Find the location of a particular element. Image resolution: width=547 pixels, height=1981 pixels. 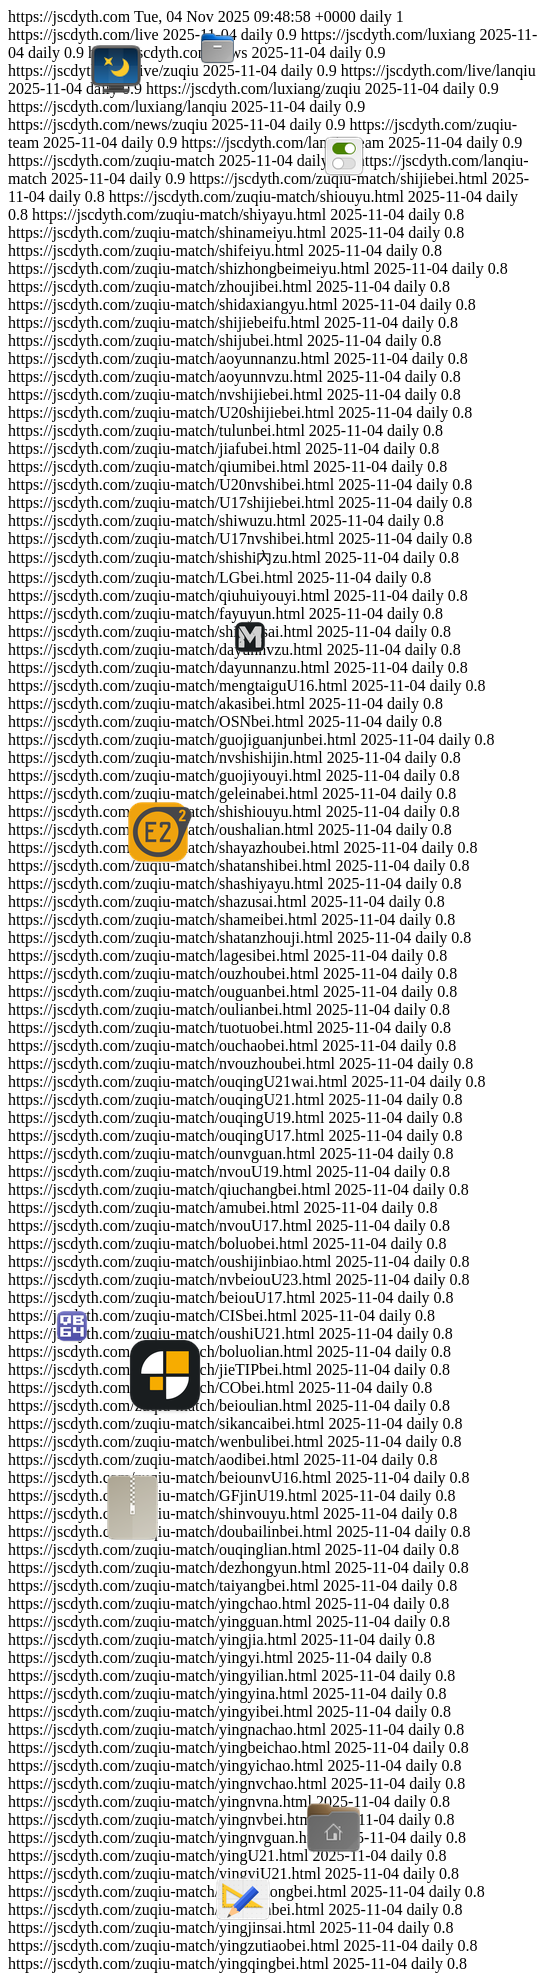

open the file manager is located at coordinates (217, 47).